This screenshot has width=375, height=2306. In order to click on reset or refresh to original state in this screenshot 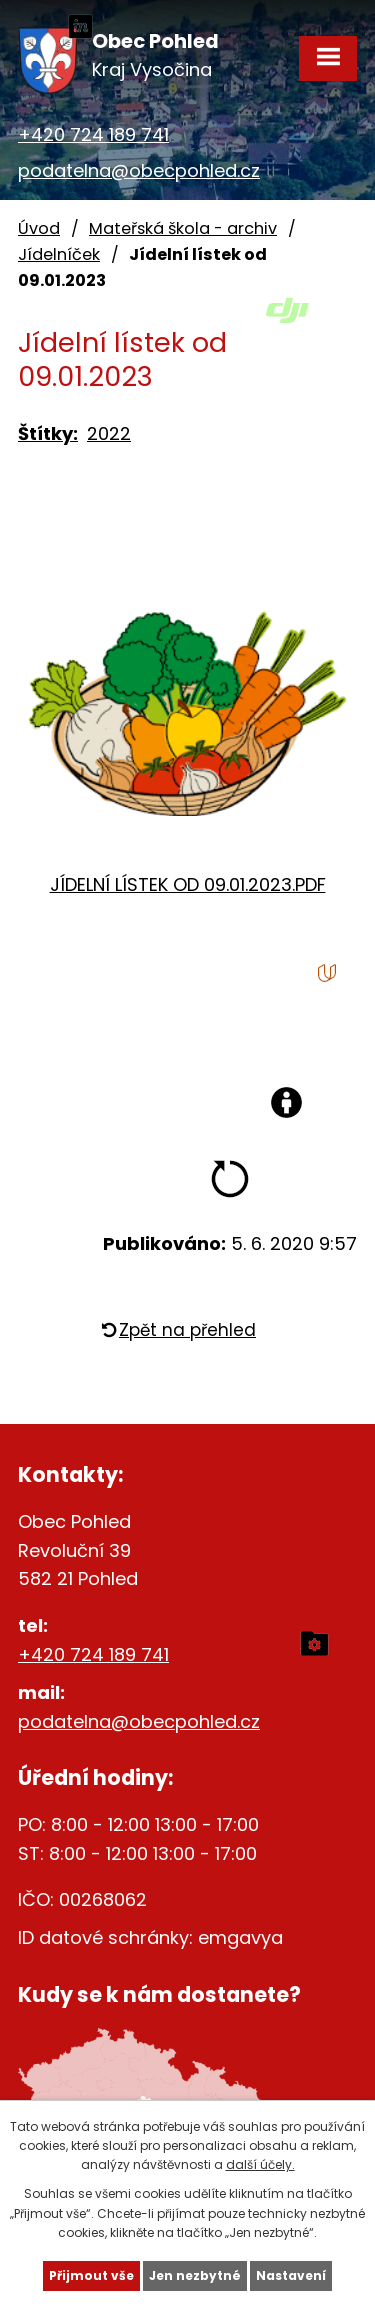, I will do `click(230, 1179)`.